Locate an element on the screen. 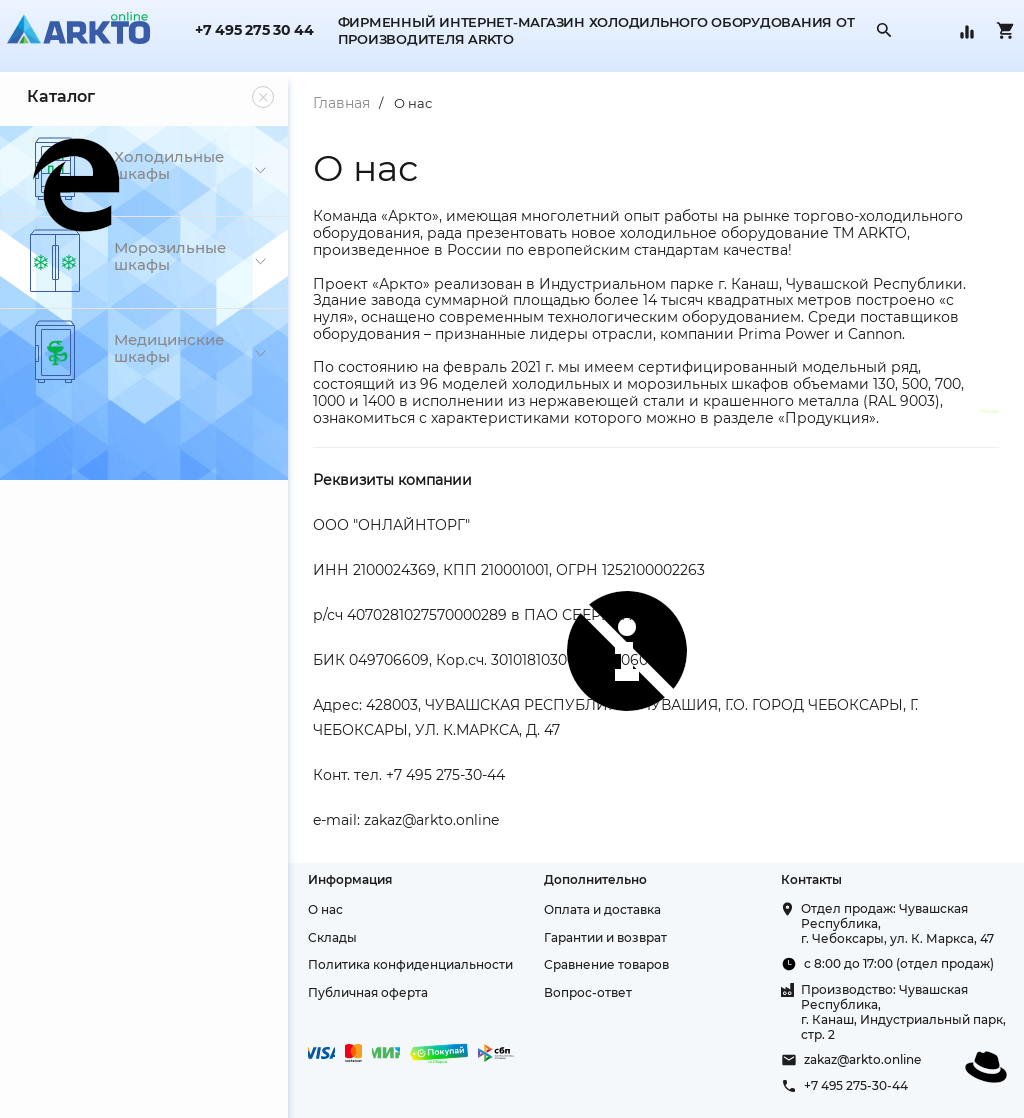  information or help is unavailable is located at coordinates (627, 651).